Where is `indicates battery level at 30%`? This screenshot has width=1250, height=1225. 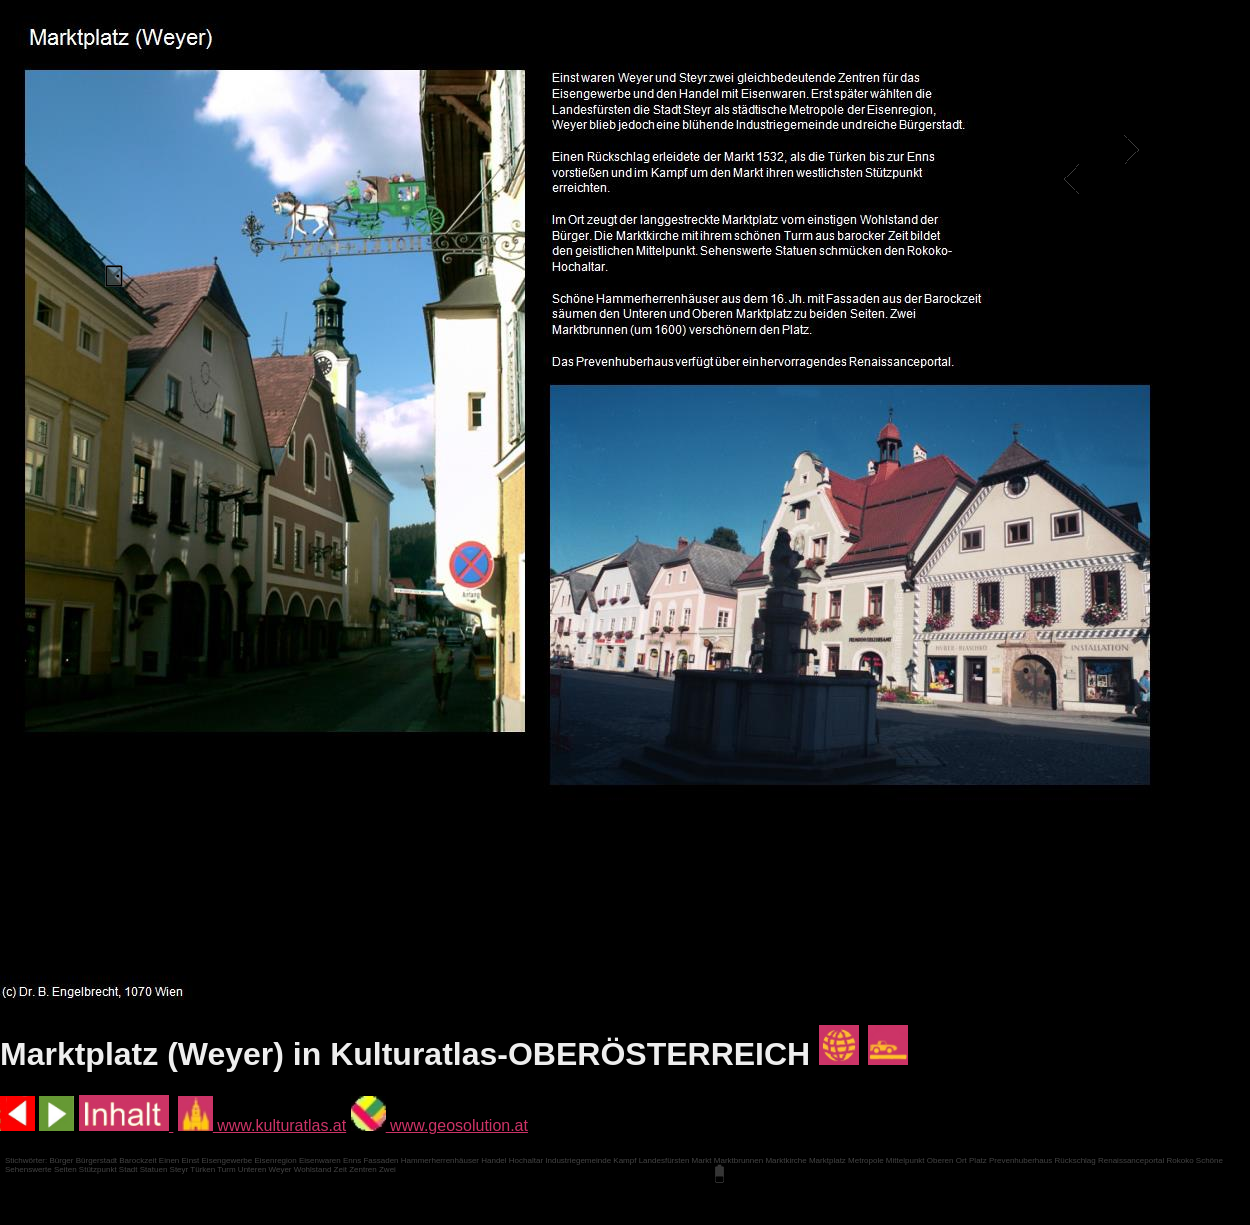 indicates battery level at 30% is located at coordinates (719, 1173).